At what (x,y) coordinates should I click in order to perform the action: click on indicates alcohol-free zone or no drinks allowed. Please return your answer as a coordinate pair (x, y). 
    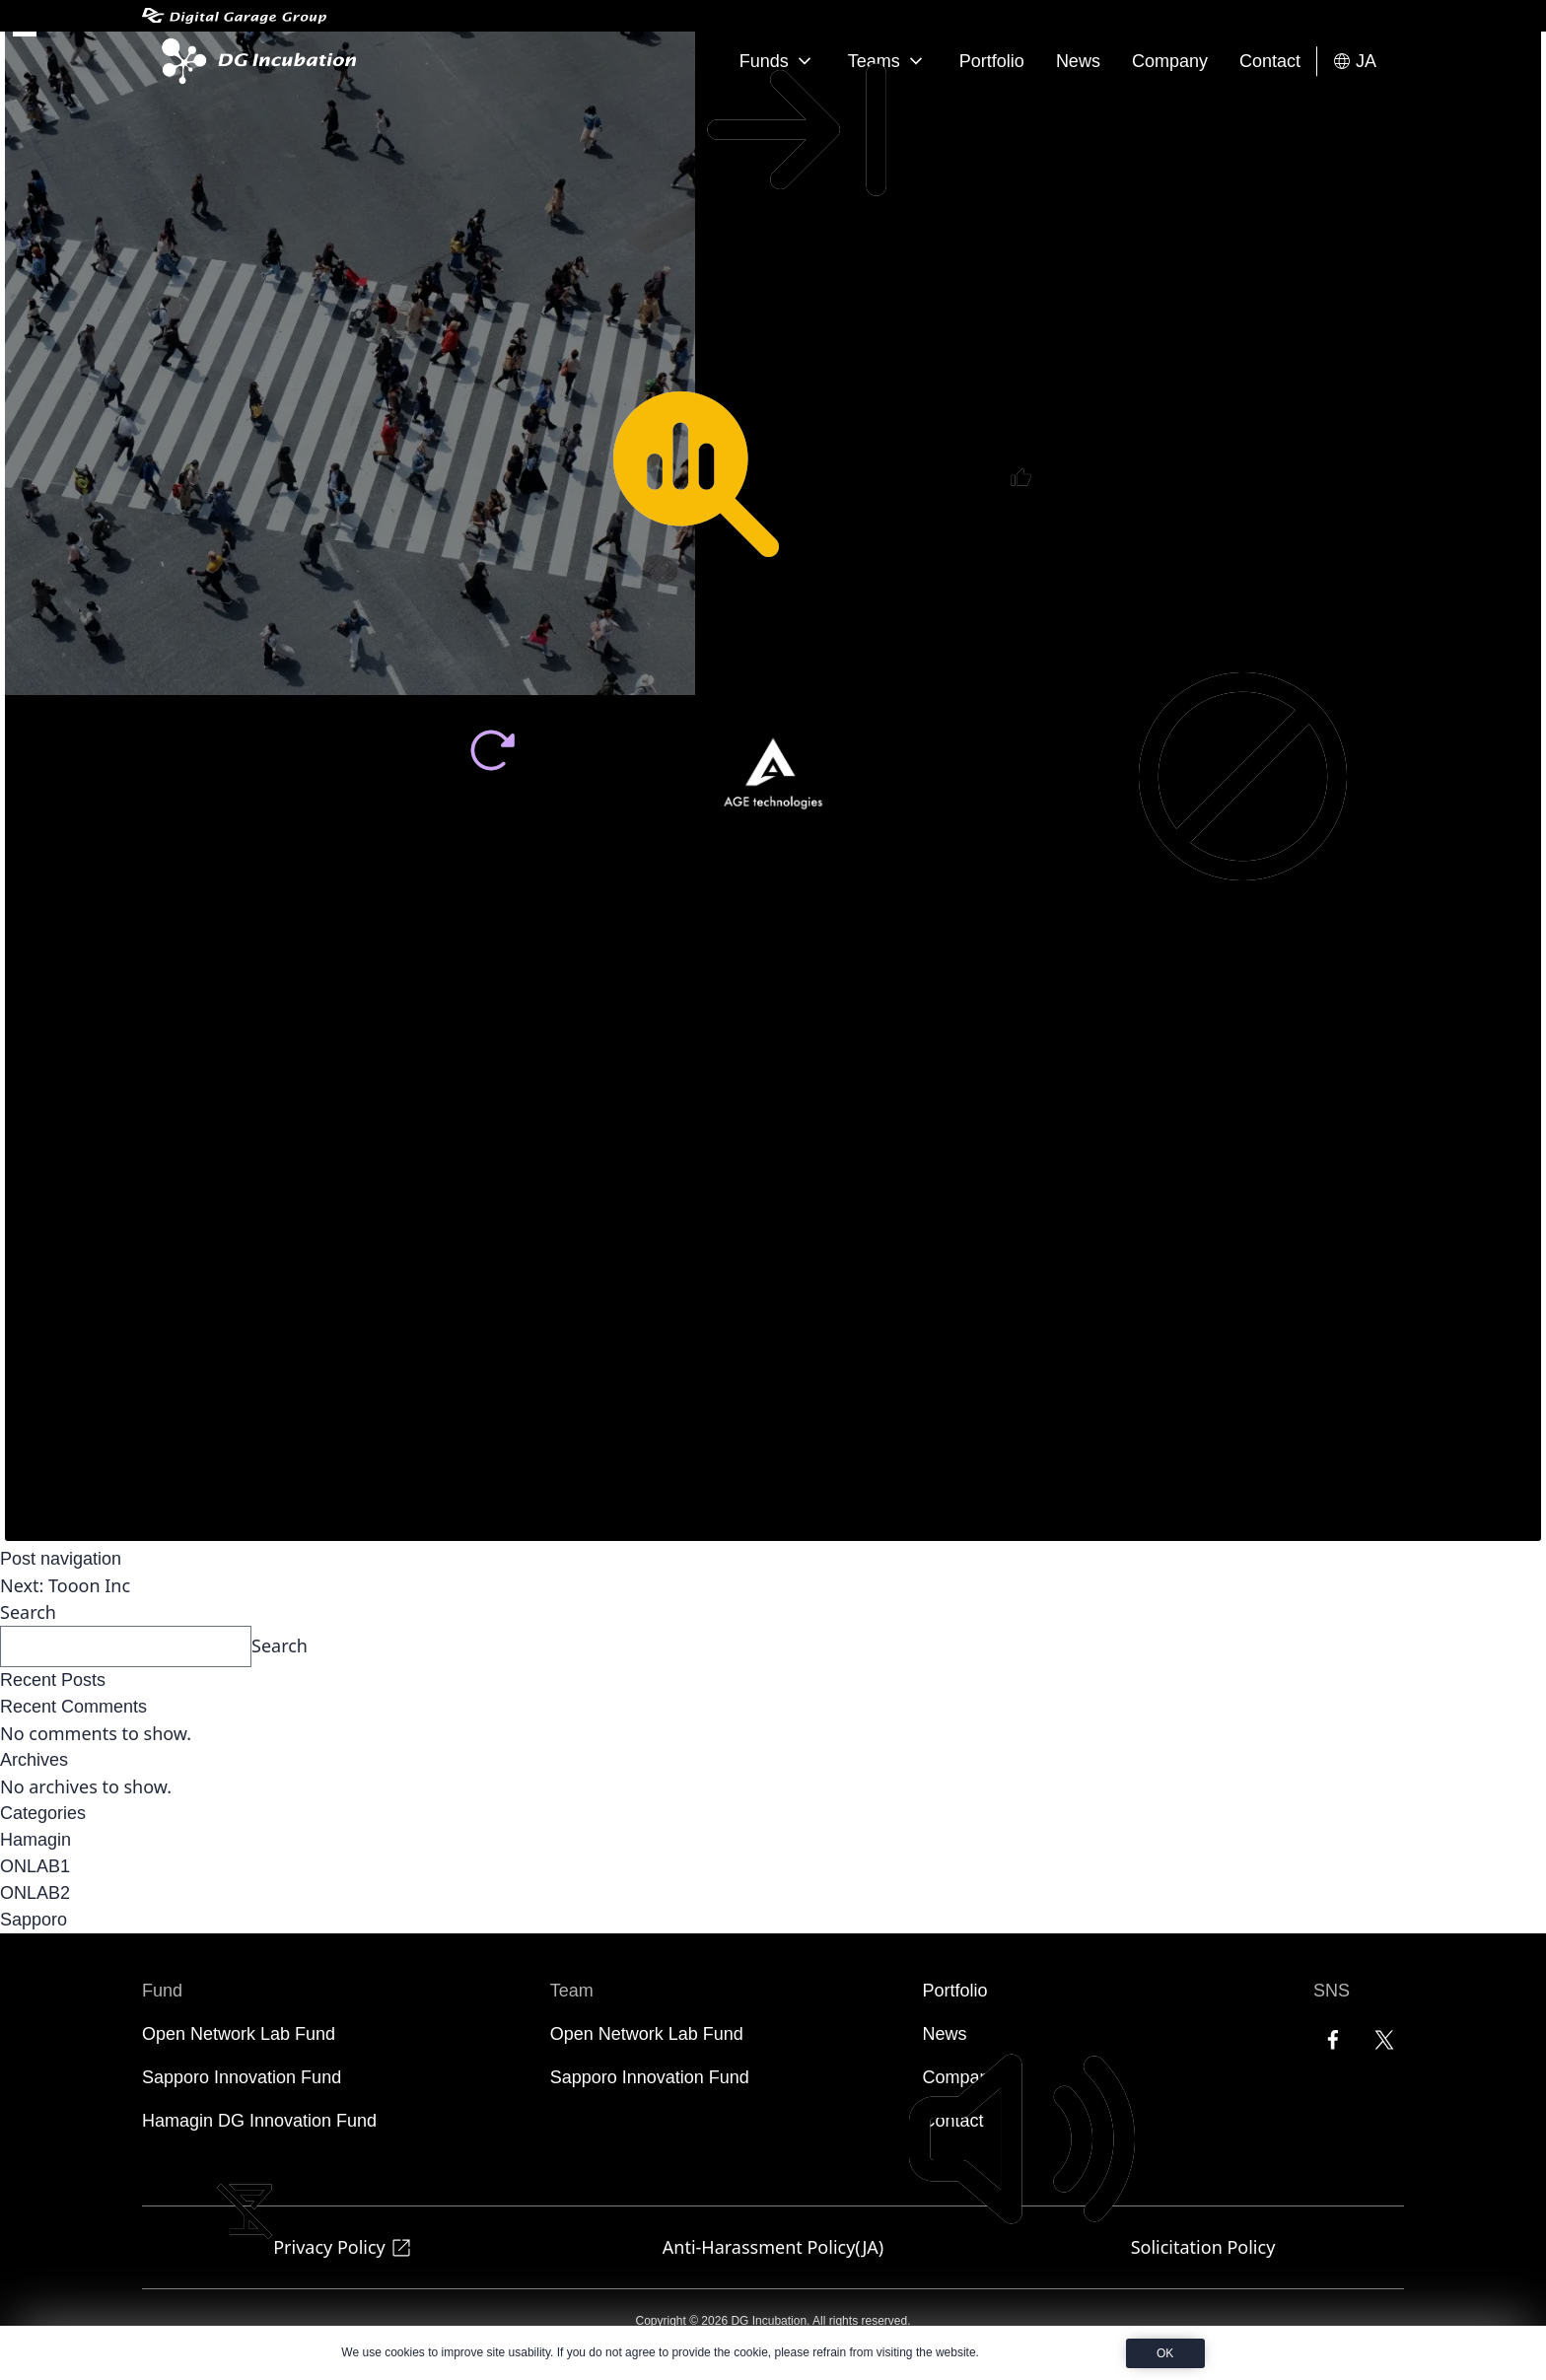
    Looking at the image, I should click on (246, 2209).